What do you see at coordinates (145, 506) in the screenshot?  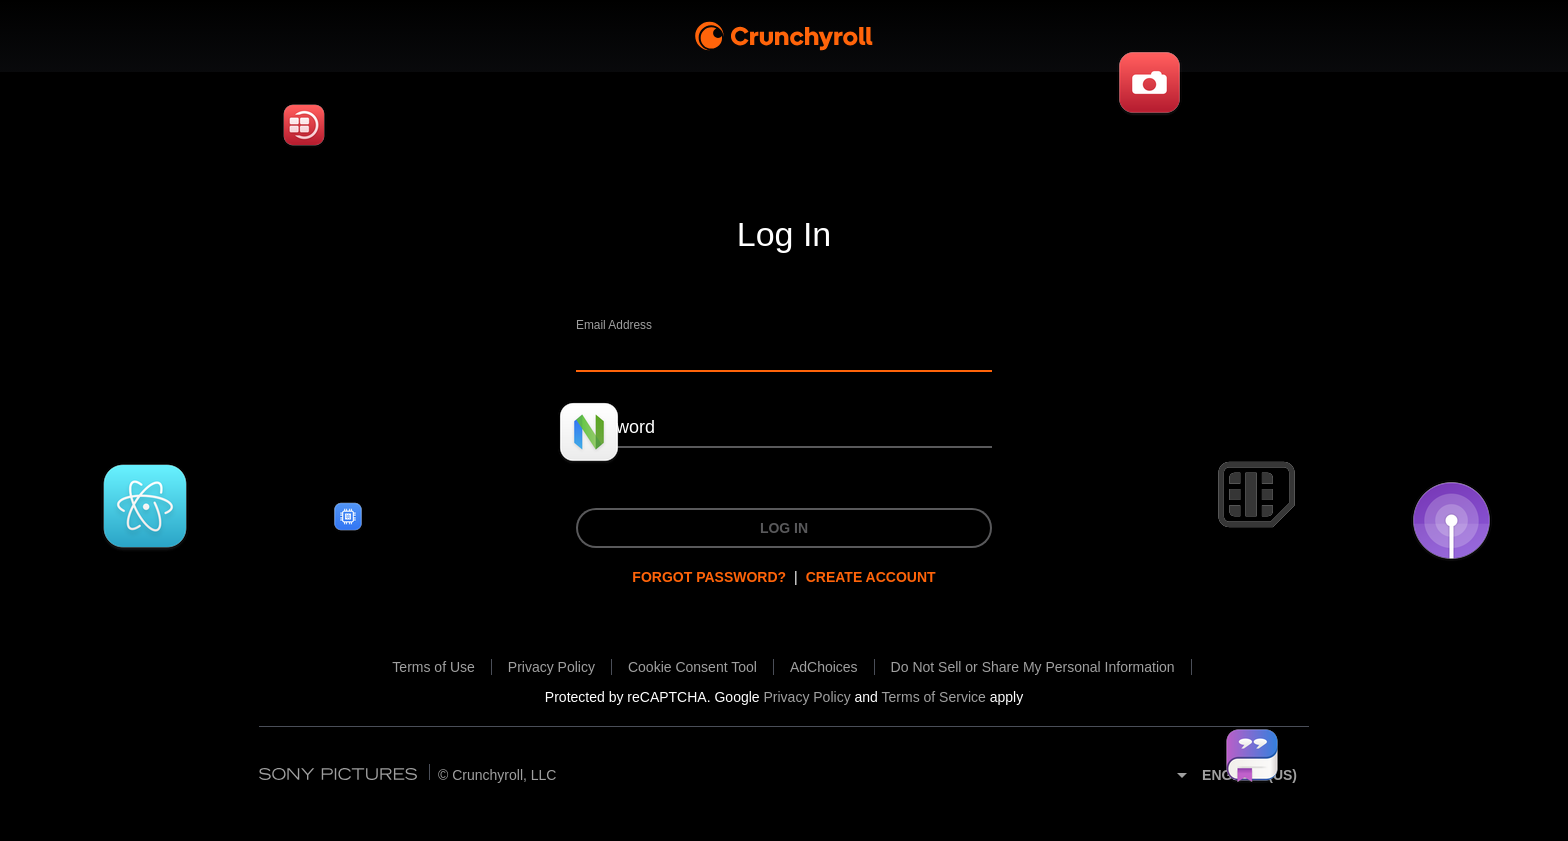 I see `launch an electron-based application` at bounding box center [145, 506].